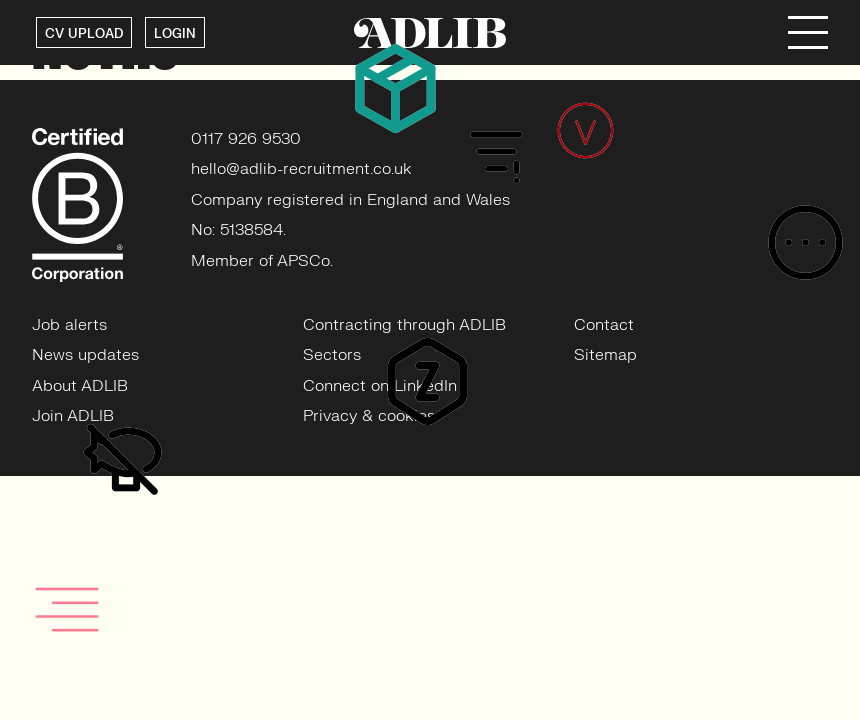 This screenshot has height=720, width=860. Describe the element at coordinates (122, 459) in the screenshot. I see `disable airship or blimp tracking` at that location.